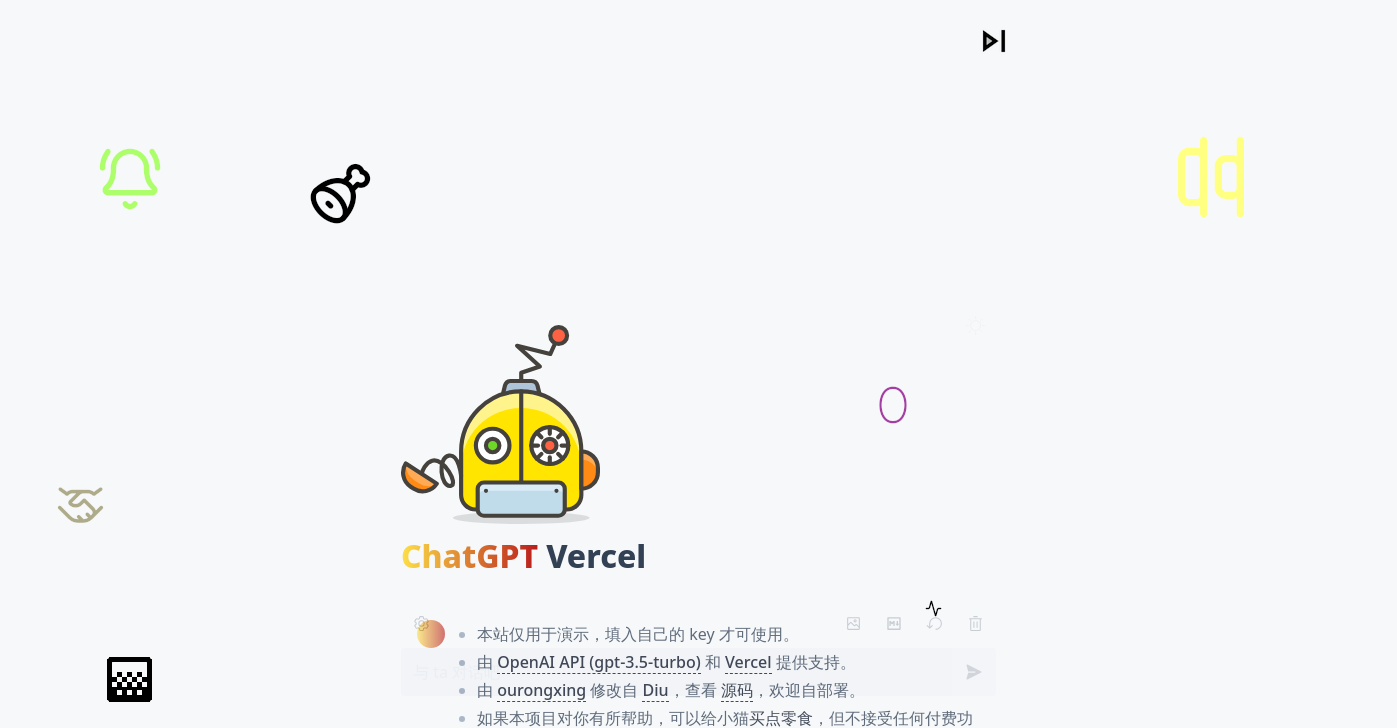  I want to click on indicates zero items or empty count, so click(893, 405).